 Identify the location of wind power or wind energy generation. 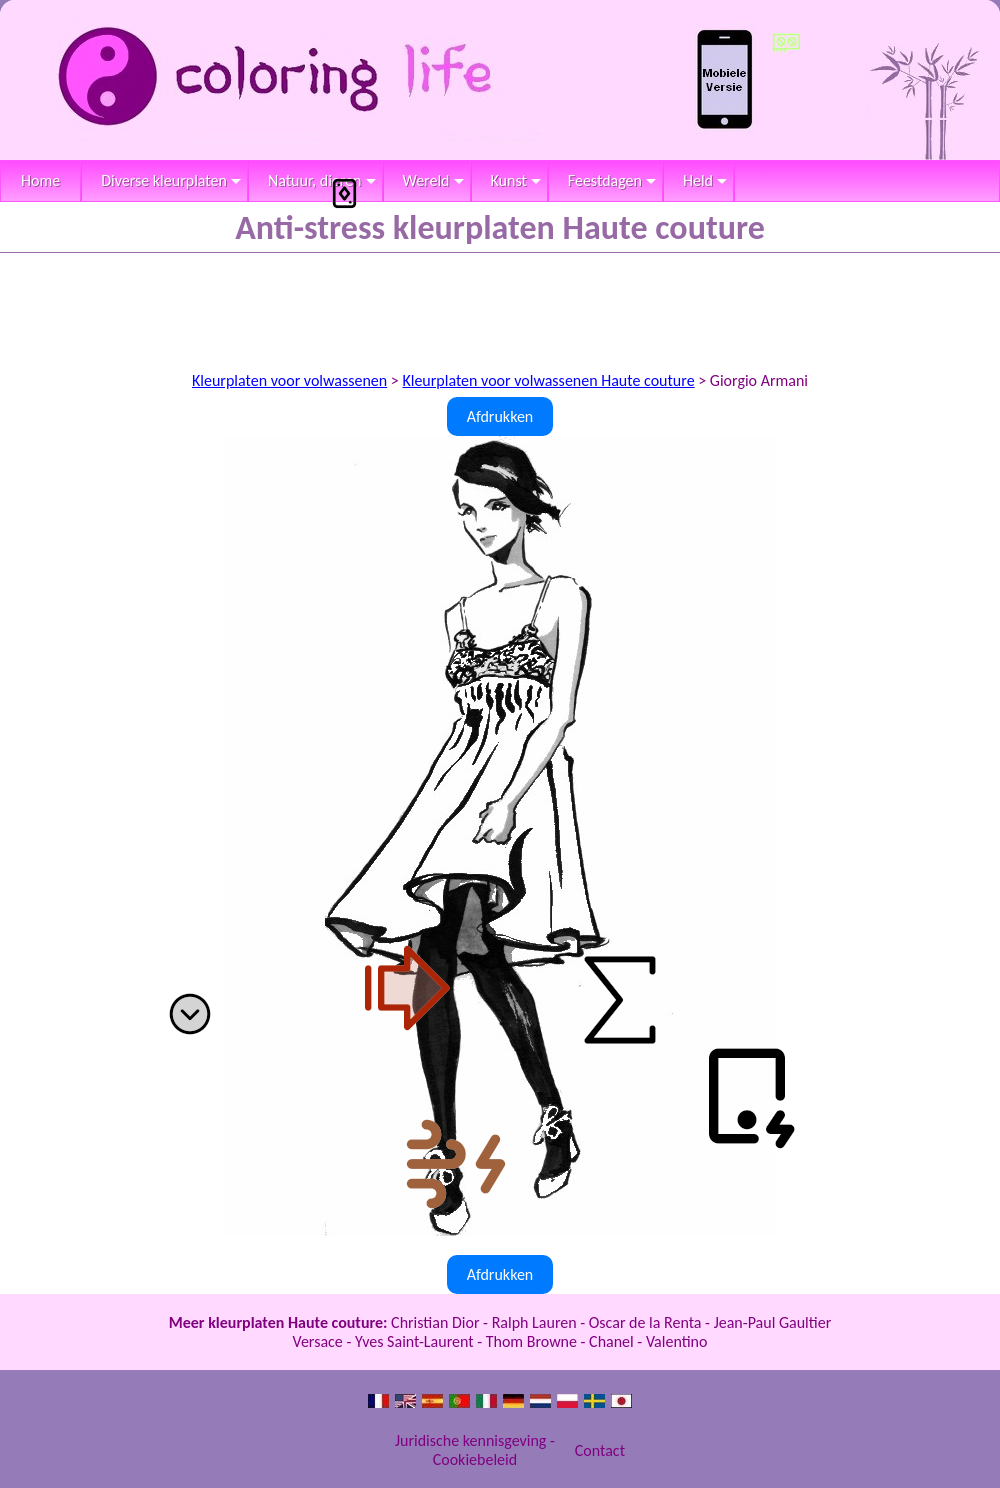
(456, 1164).